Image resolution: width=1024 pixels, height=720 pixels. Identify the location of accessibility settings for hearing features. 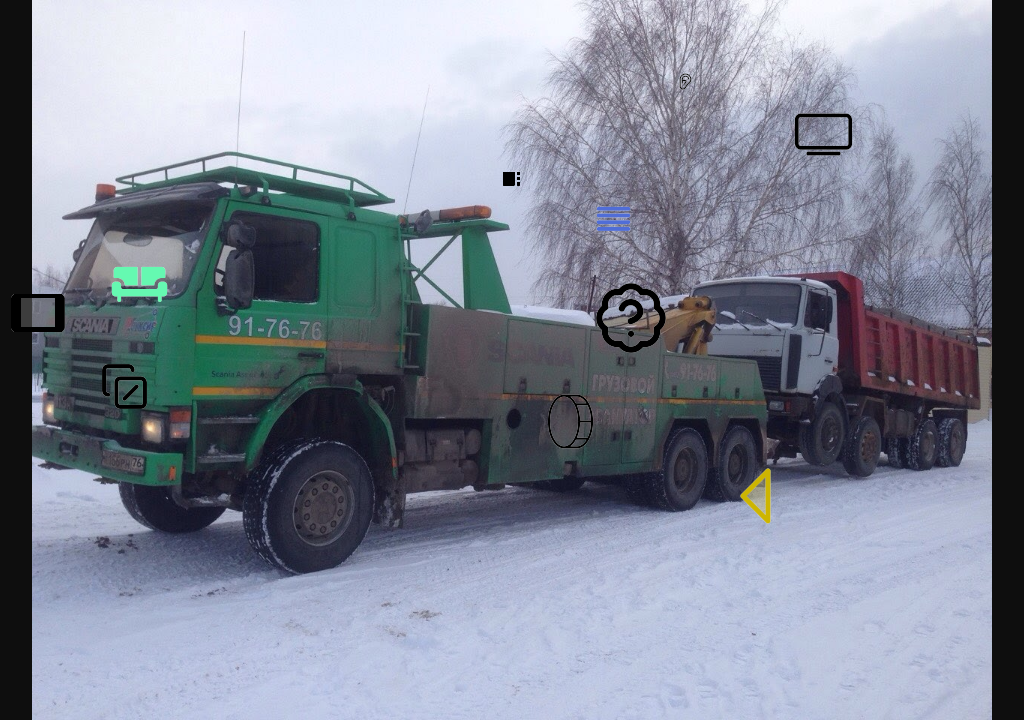
(685, 81).